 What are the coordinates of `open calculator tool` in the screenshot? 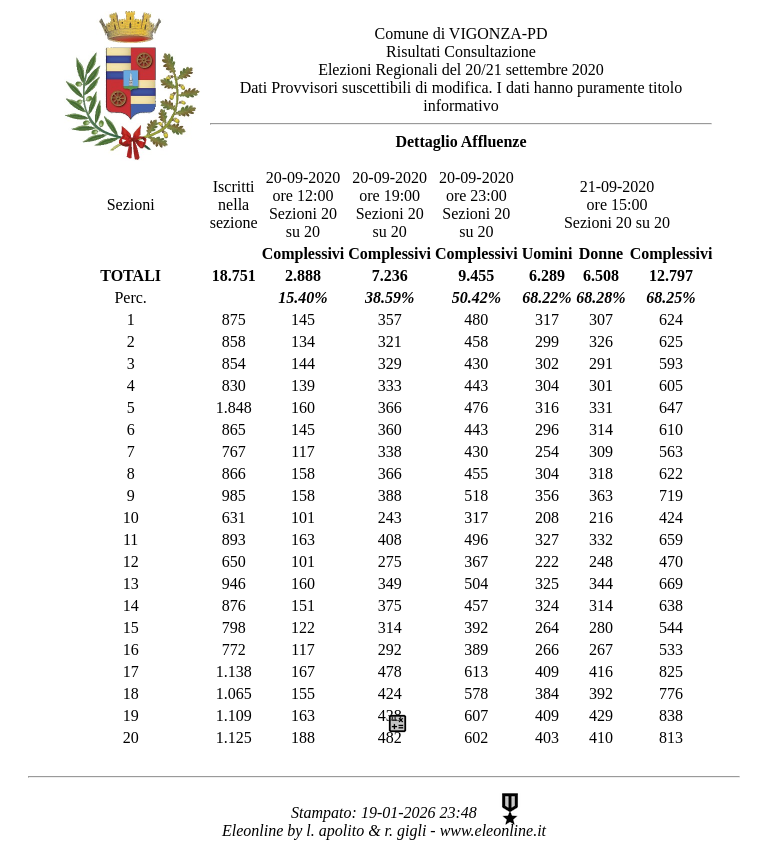 It's located at (397, 723).